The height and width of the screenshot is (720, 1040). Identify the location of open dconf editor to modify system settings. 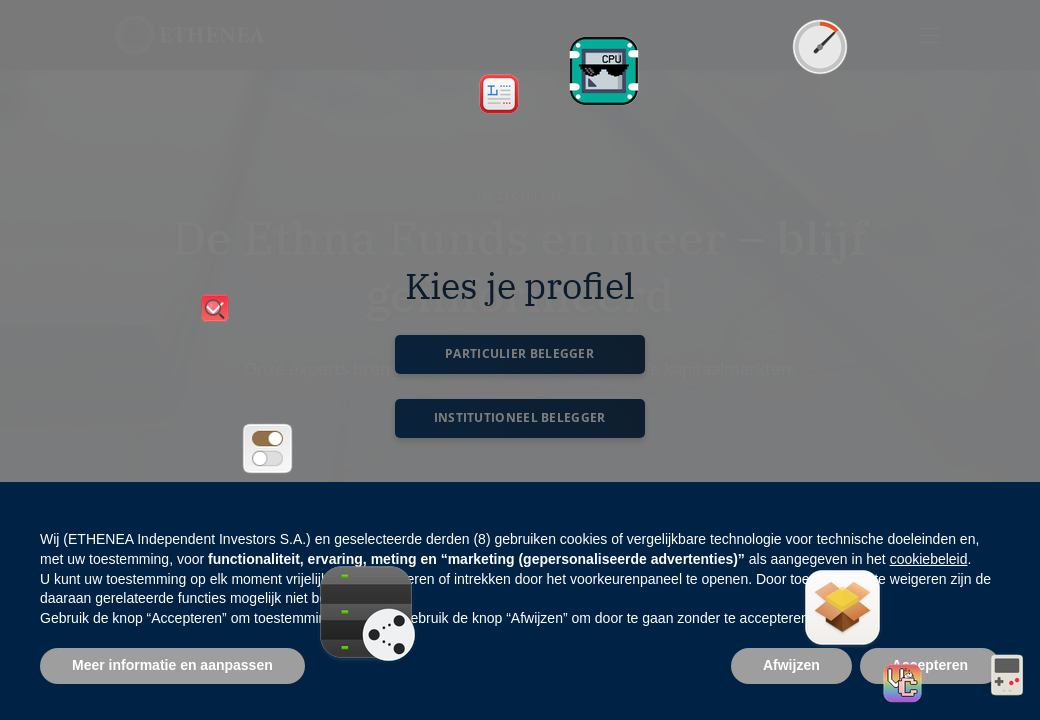
(215, 308).